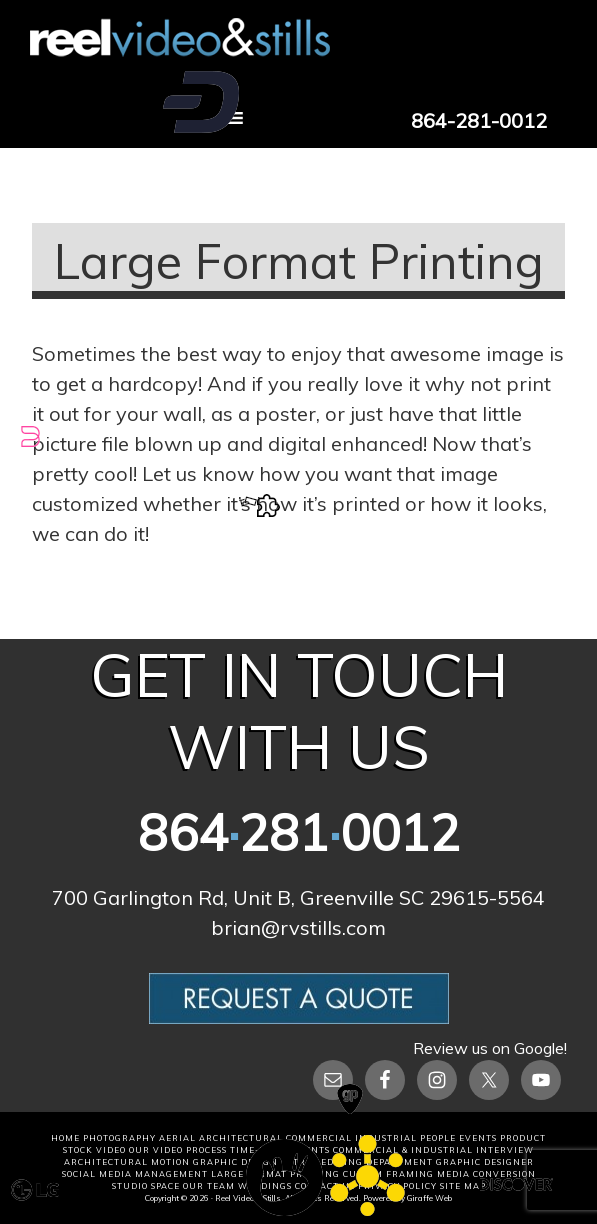  I want to click on Dash cryptocurrency logo, so click(201, 102).